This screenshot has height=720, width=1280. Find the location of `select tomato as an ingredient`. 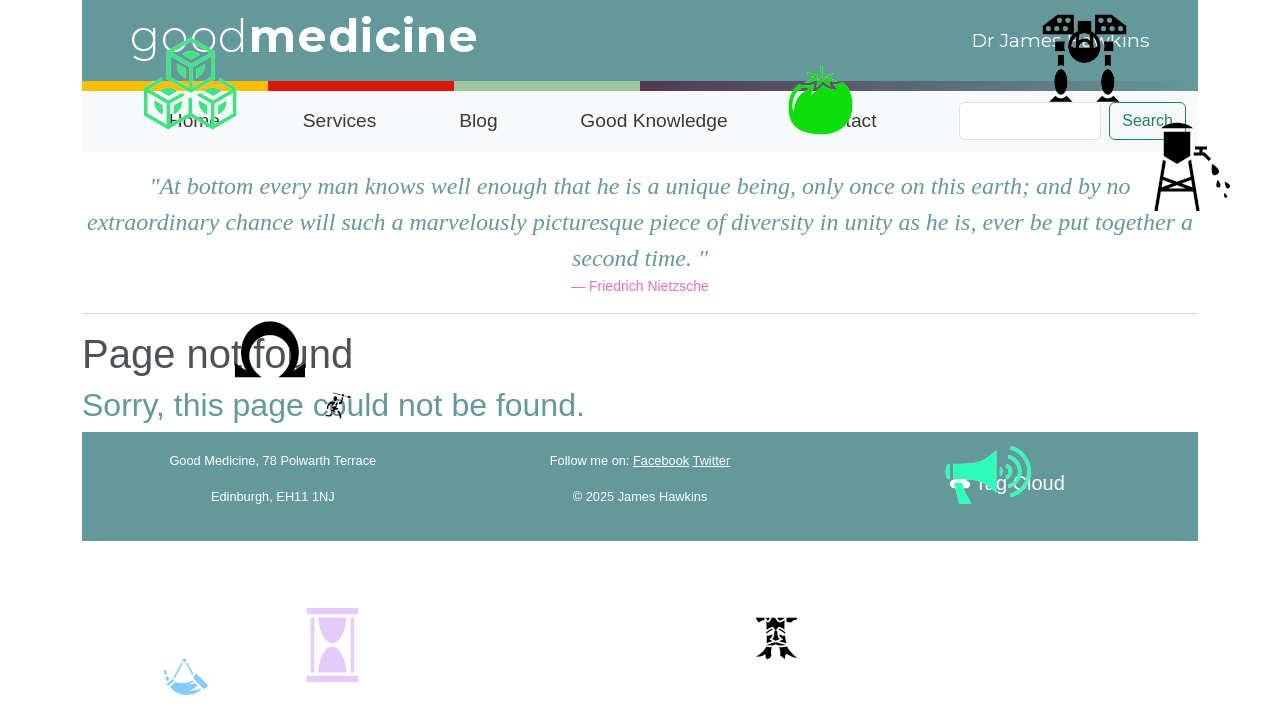

select tomato as an ingredient is located at coordinates (820, 100).